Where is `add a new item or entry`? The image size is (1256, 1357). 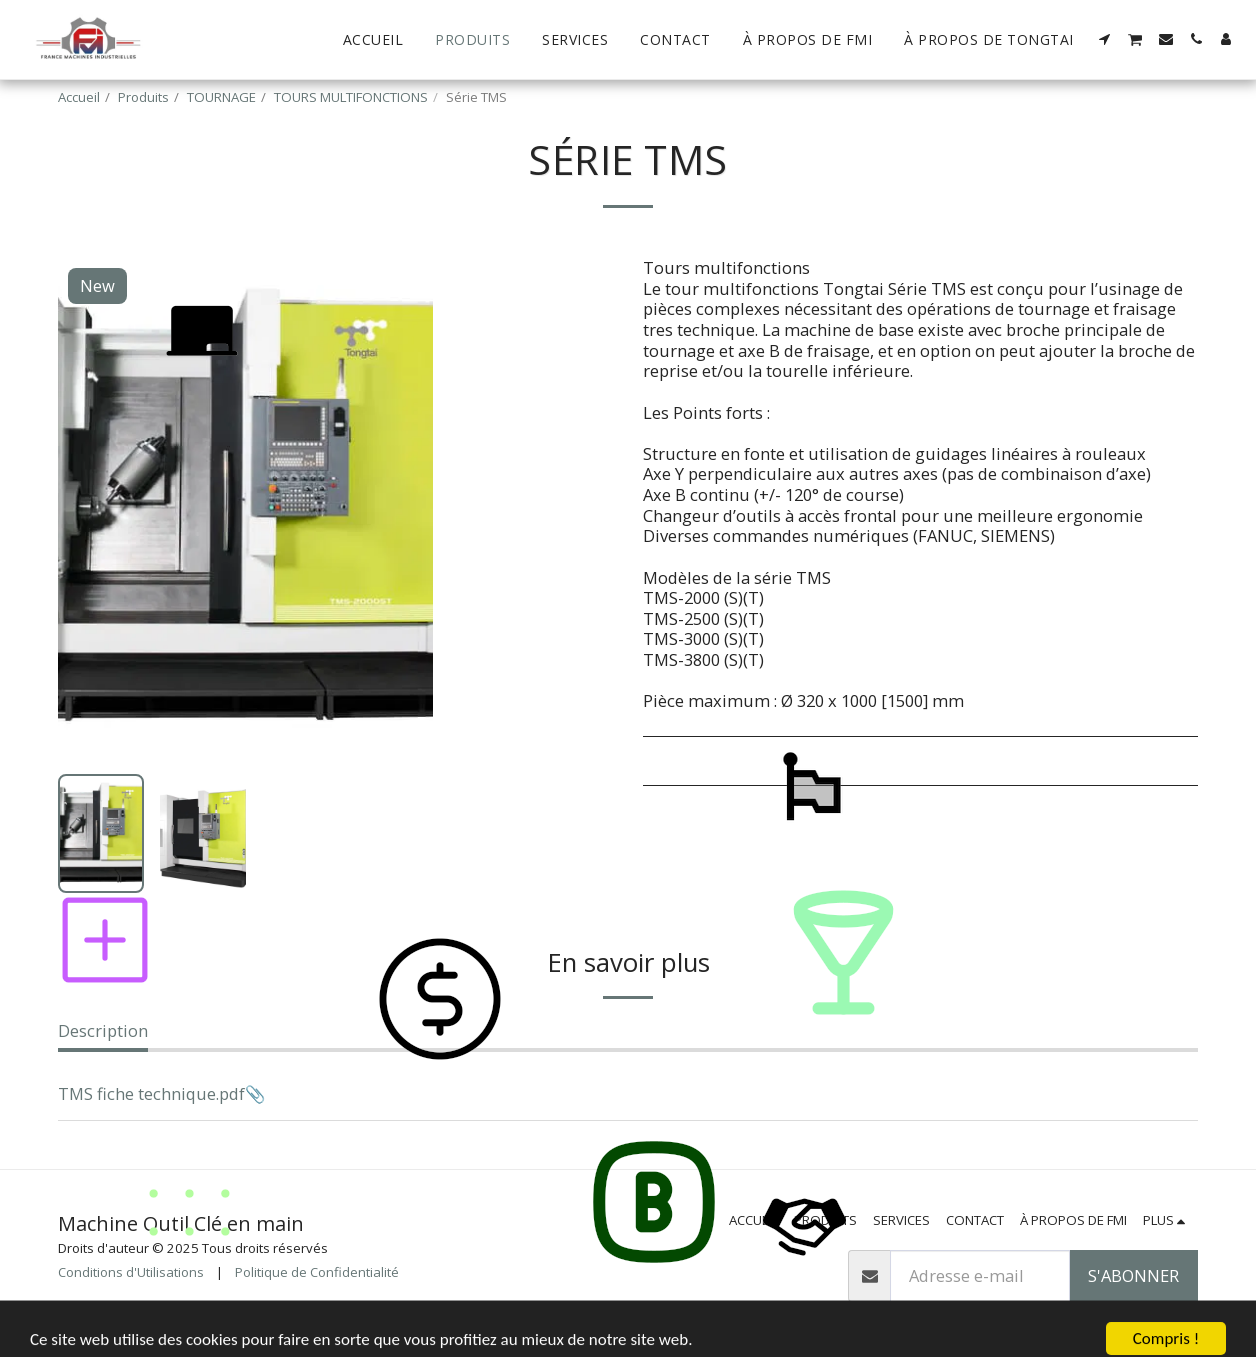 add a new item or entry is located at coordinates (105, 940).